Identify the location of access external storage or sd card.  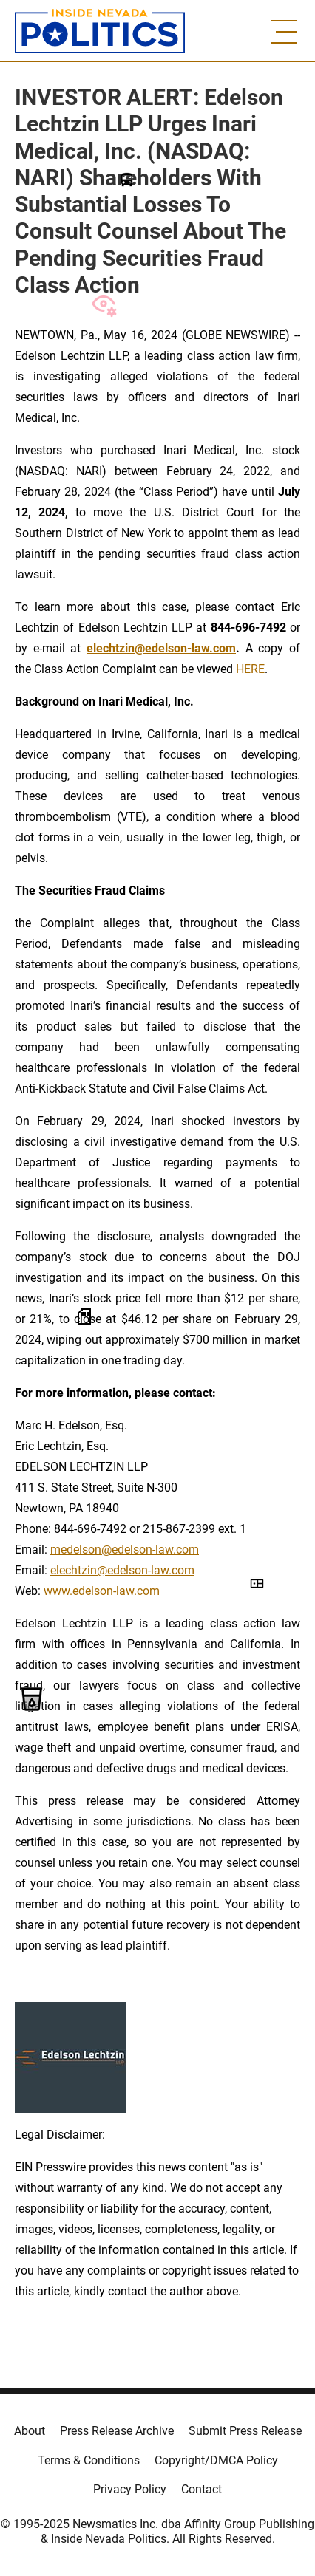
(84, 1316).